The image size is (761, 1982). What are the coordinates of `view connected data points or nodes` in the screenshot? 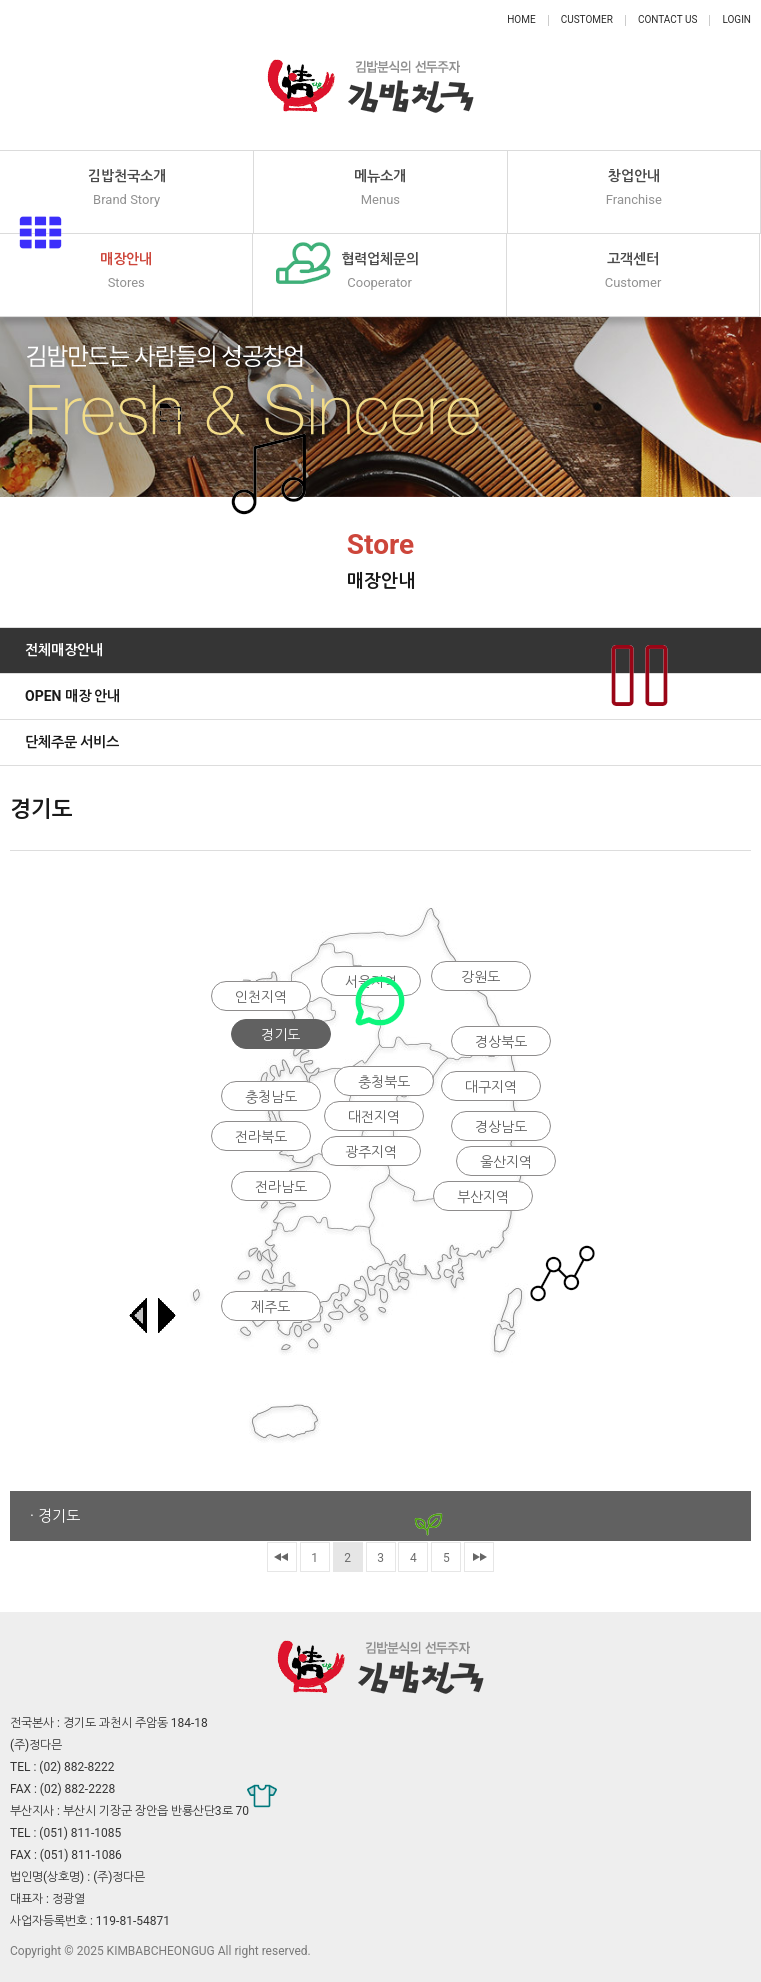 It's located at (562, 1273).